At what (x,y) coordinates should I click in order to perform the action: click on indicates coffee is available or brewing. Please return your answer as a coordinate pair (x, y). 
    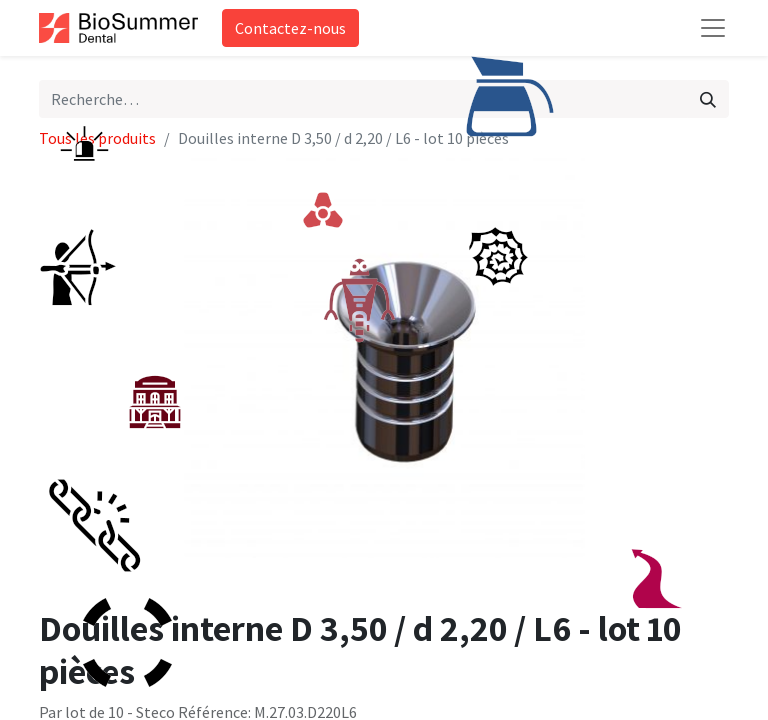
    Looking at the image, I should click on (510, 96).